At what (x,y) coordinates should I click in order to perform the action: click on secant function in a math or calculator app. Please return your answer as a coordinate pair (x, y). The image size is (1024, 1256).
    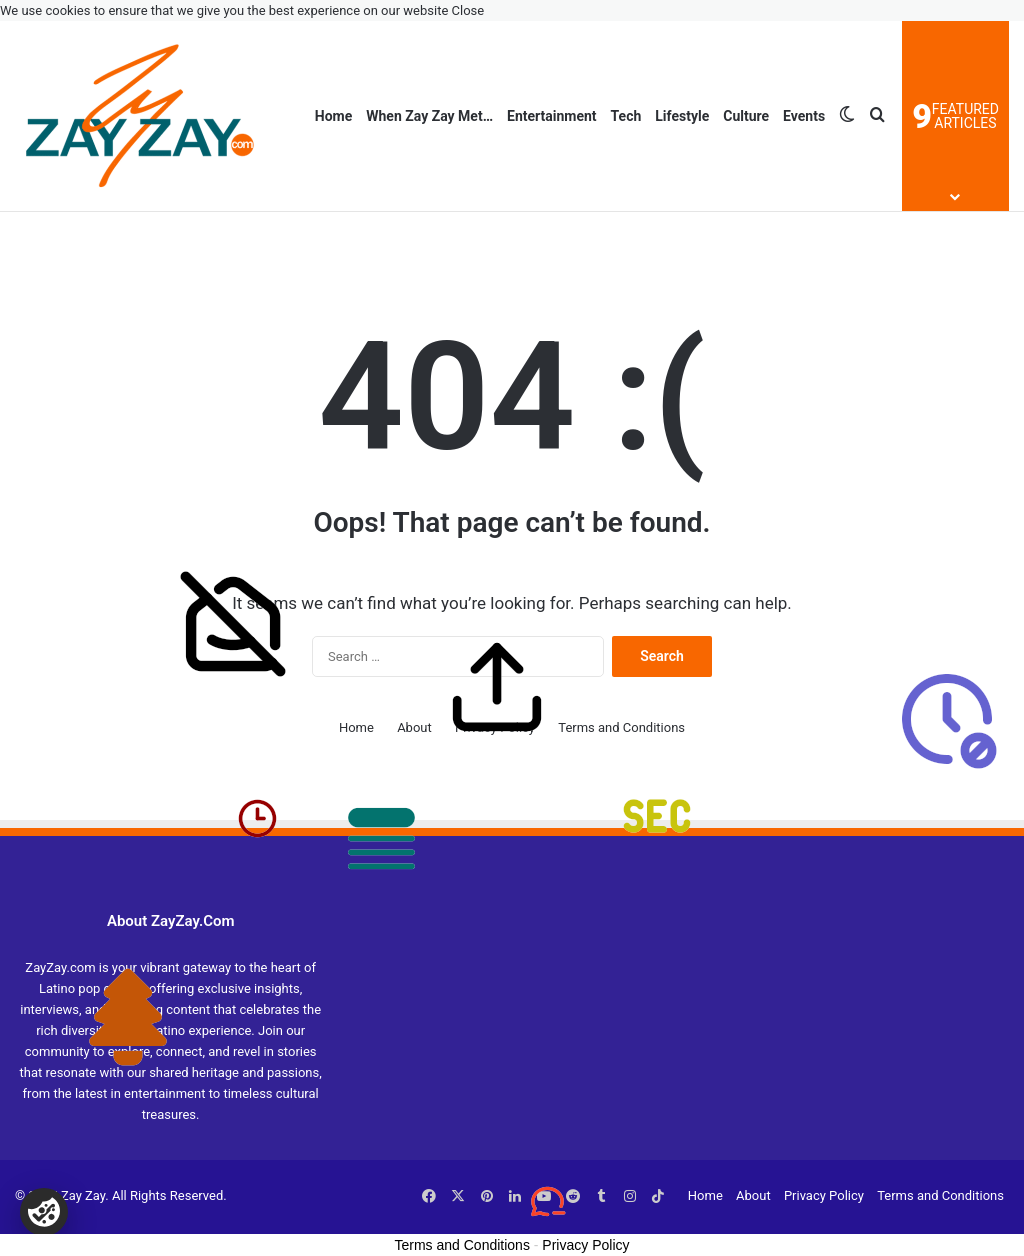
    Looking at the image, I should click on (657, 816).